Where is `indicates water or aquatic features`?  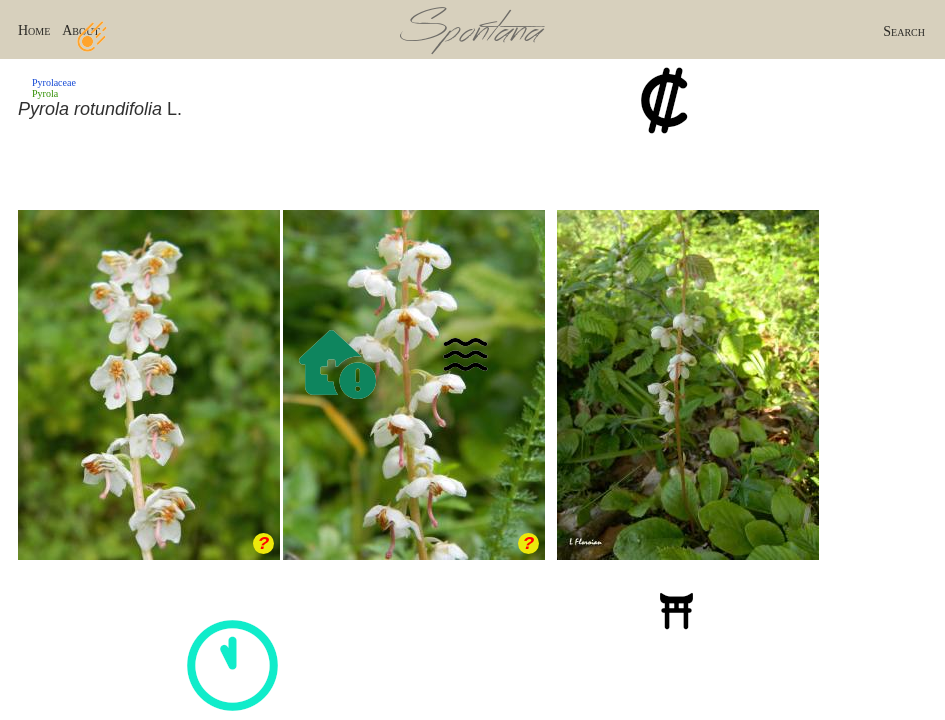
indicates water or aquatic features is located at coordinates (465, 354).